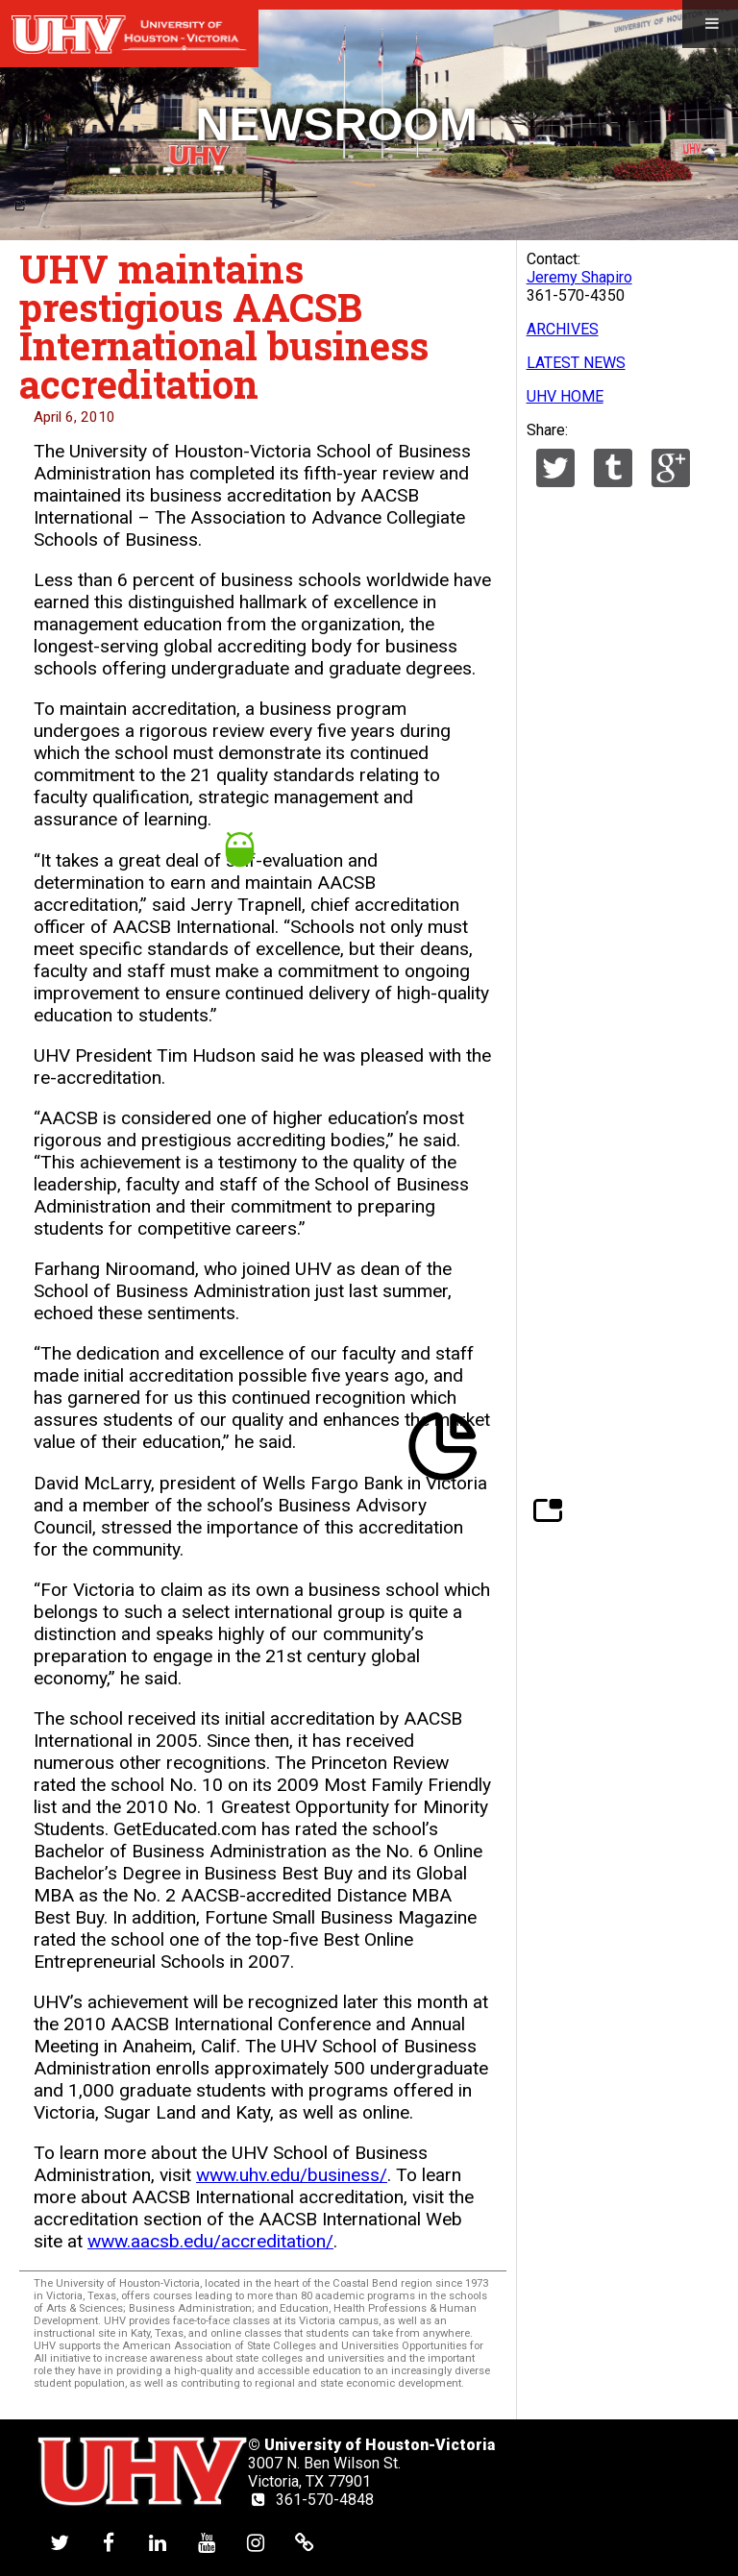 The image size is (738, 2576). What do you see at coordinates (239, 848) in the screenshot?
I see `android device or app settings` at bounding box center [239, 848].